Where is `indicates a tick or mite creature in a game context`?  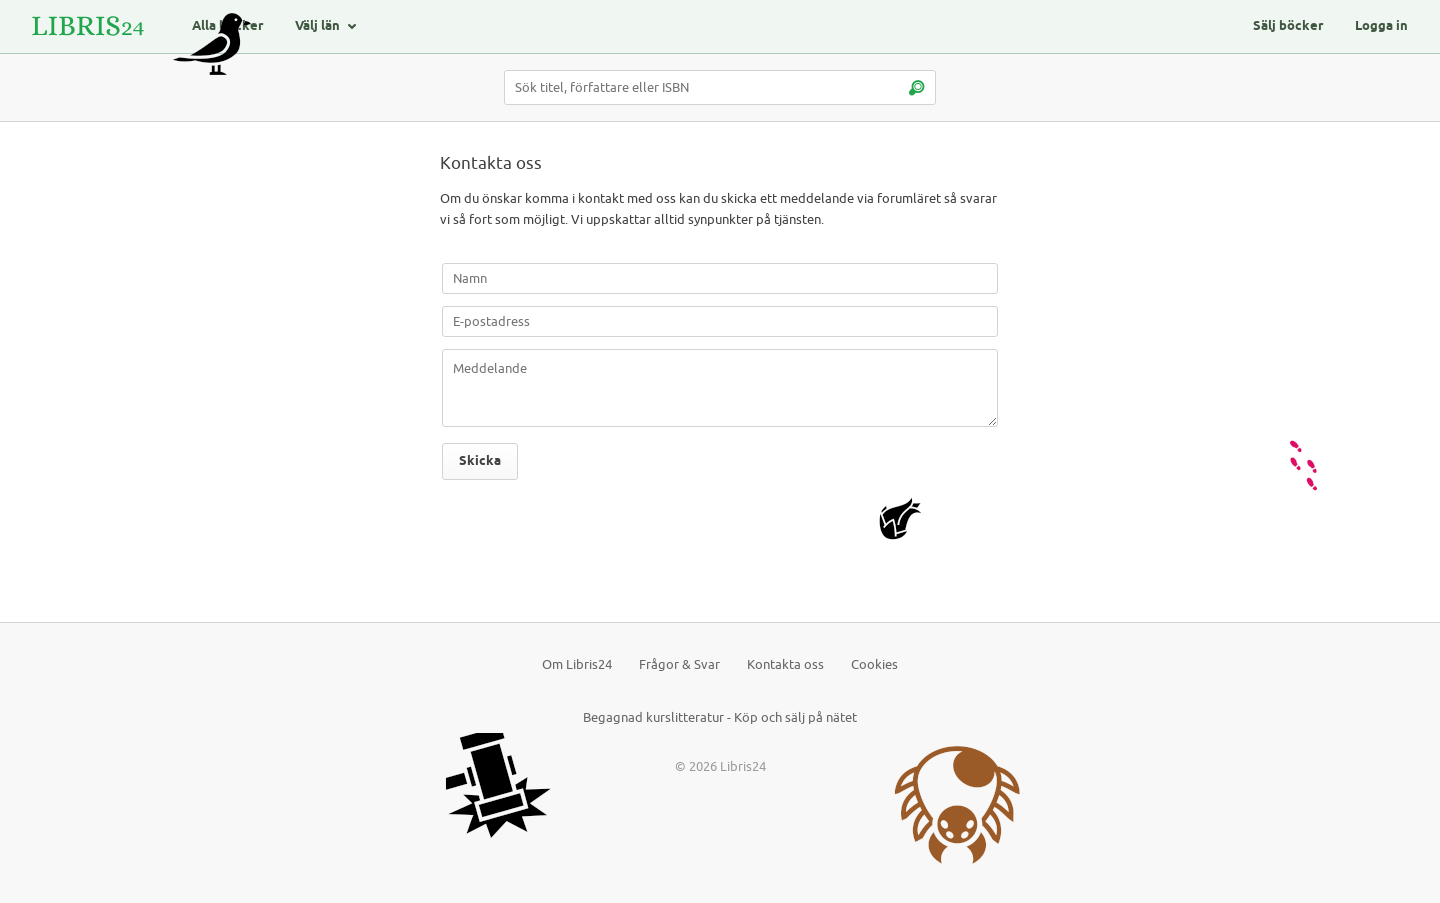
indicates a tick or mite creature in a game context is located at coordinates (955, 805).